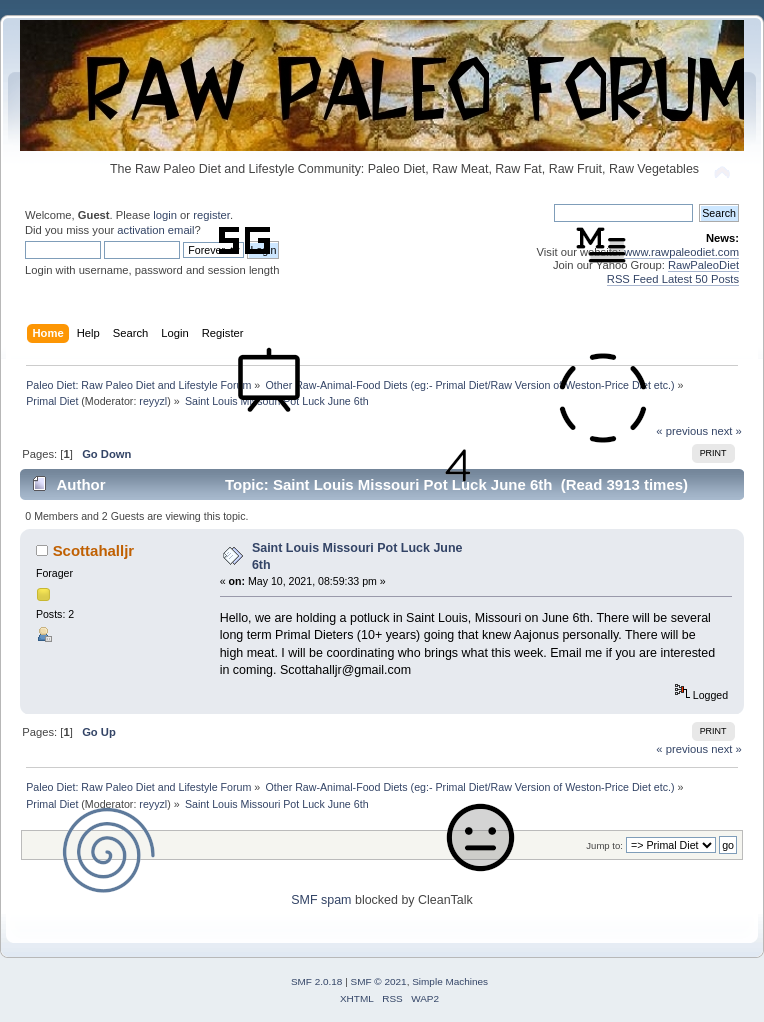 Image resolution: width=764 pixels, height=1022 pixels. I want to click on read article on medium, so click(601, 245).